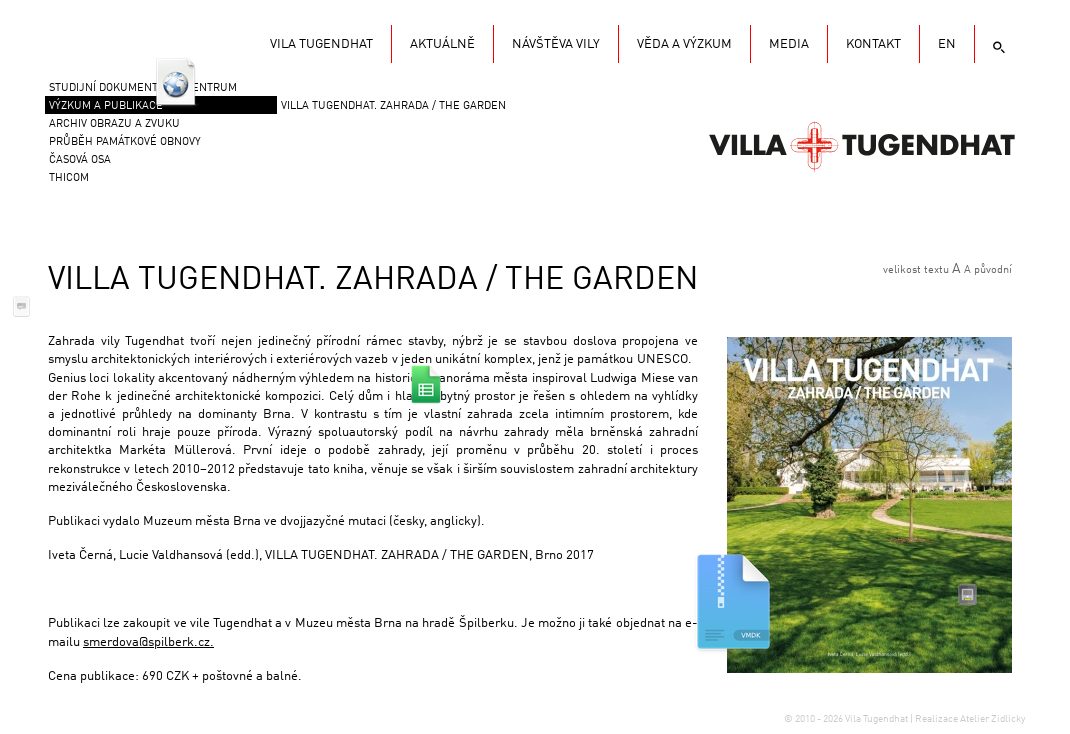 The width and height of the screenshot is (1070, 734). Describe the element at coordinates (967, 594) in the screenshot. I see `sega genesis/32x rom file` at that location.